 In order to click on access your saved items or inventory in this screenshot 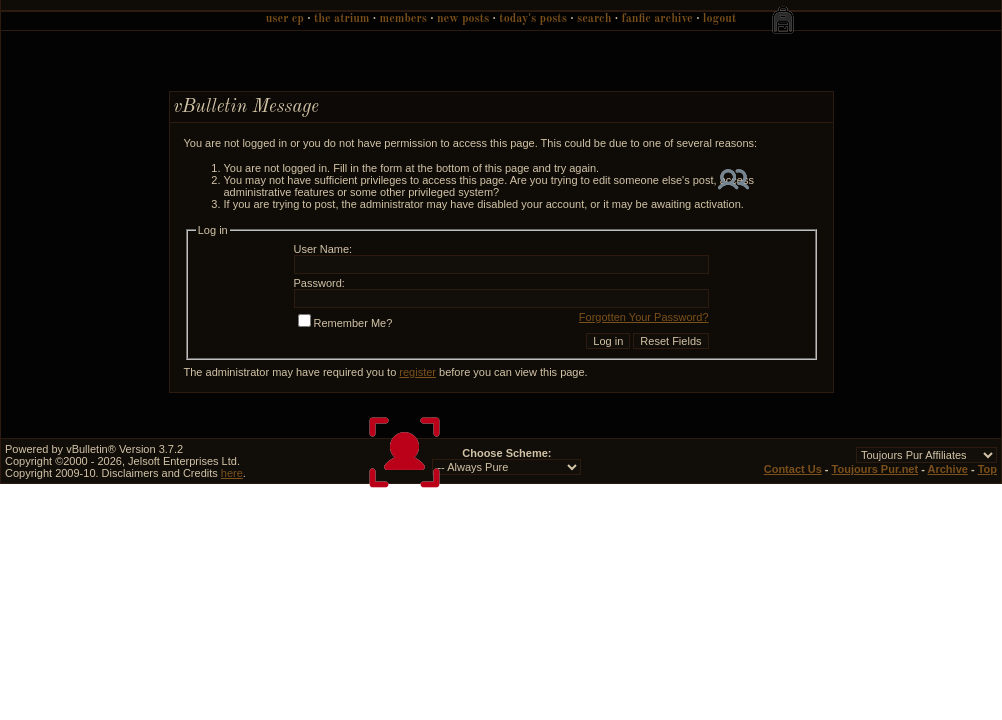, I will do `click(783, 21)`.